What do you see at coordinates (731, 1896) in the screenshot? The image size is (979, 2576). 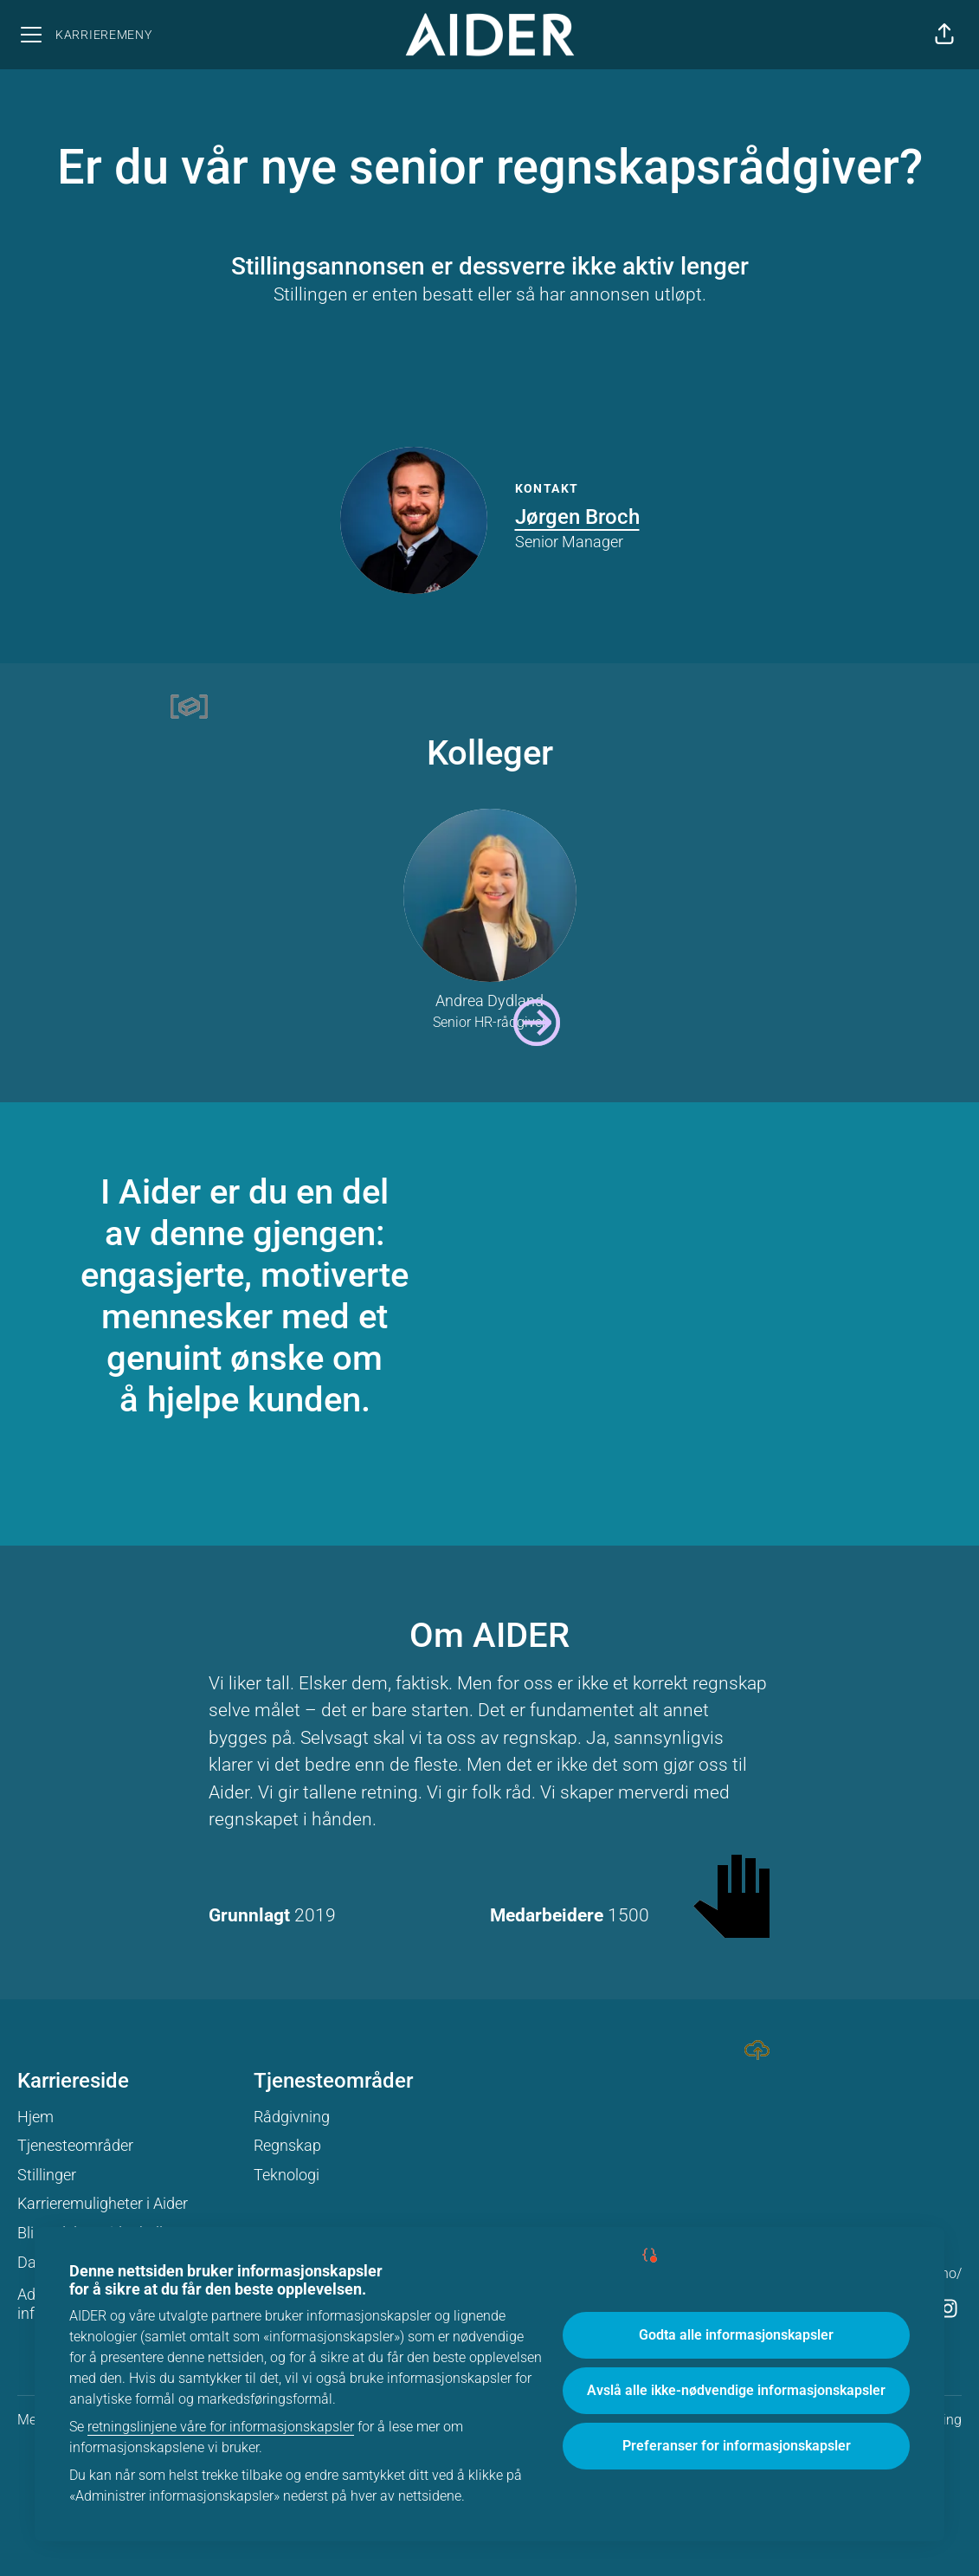 I see `stop or pause an action` at bounding box center [731, 1896].